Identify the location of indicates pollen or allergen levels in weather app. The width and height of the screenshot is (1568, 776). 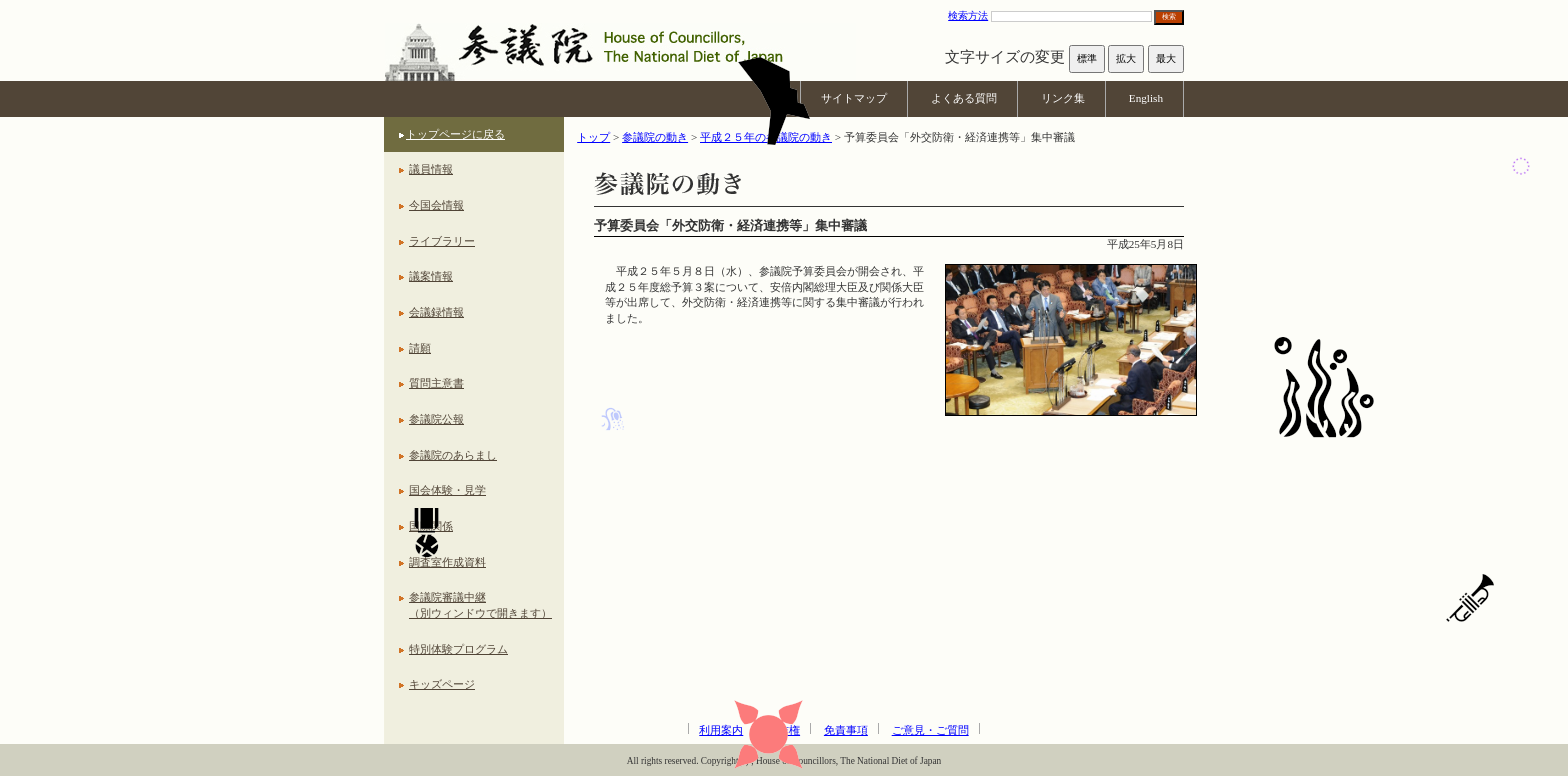
(613, 419).